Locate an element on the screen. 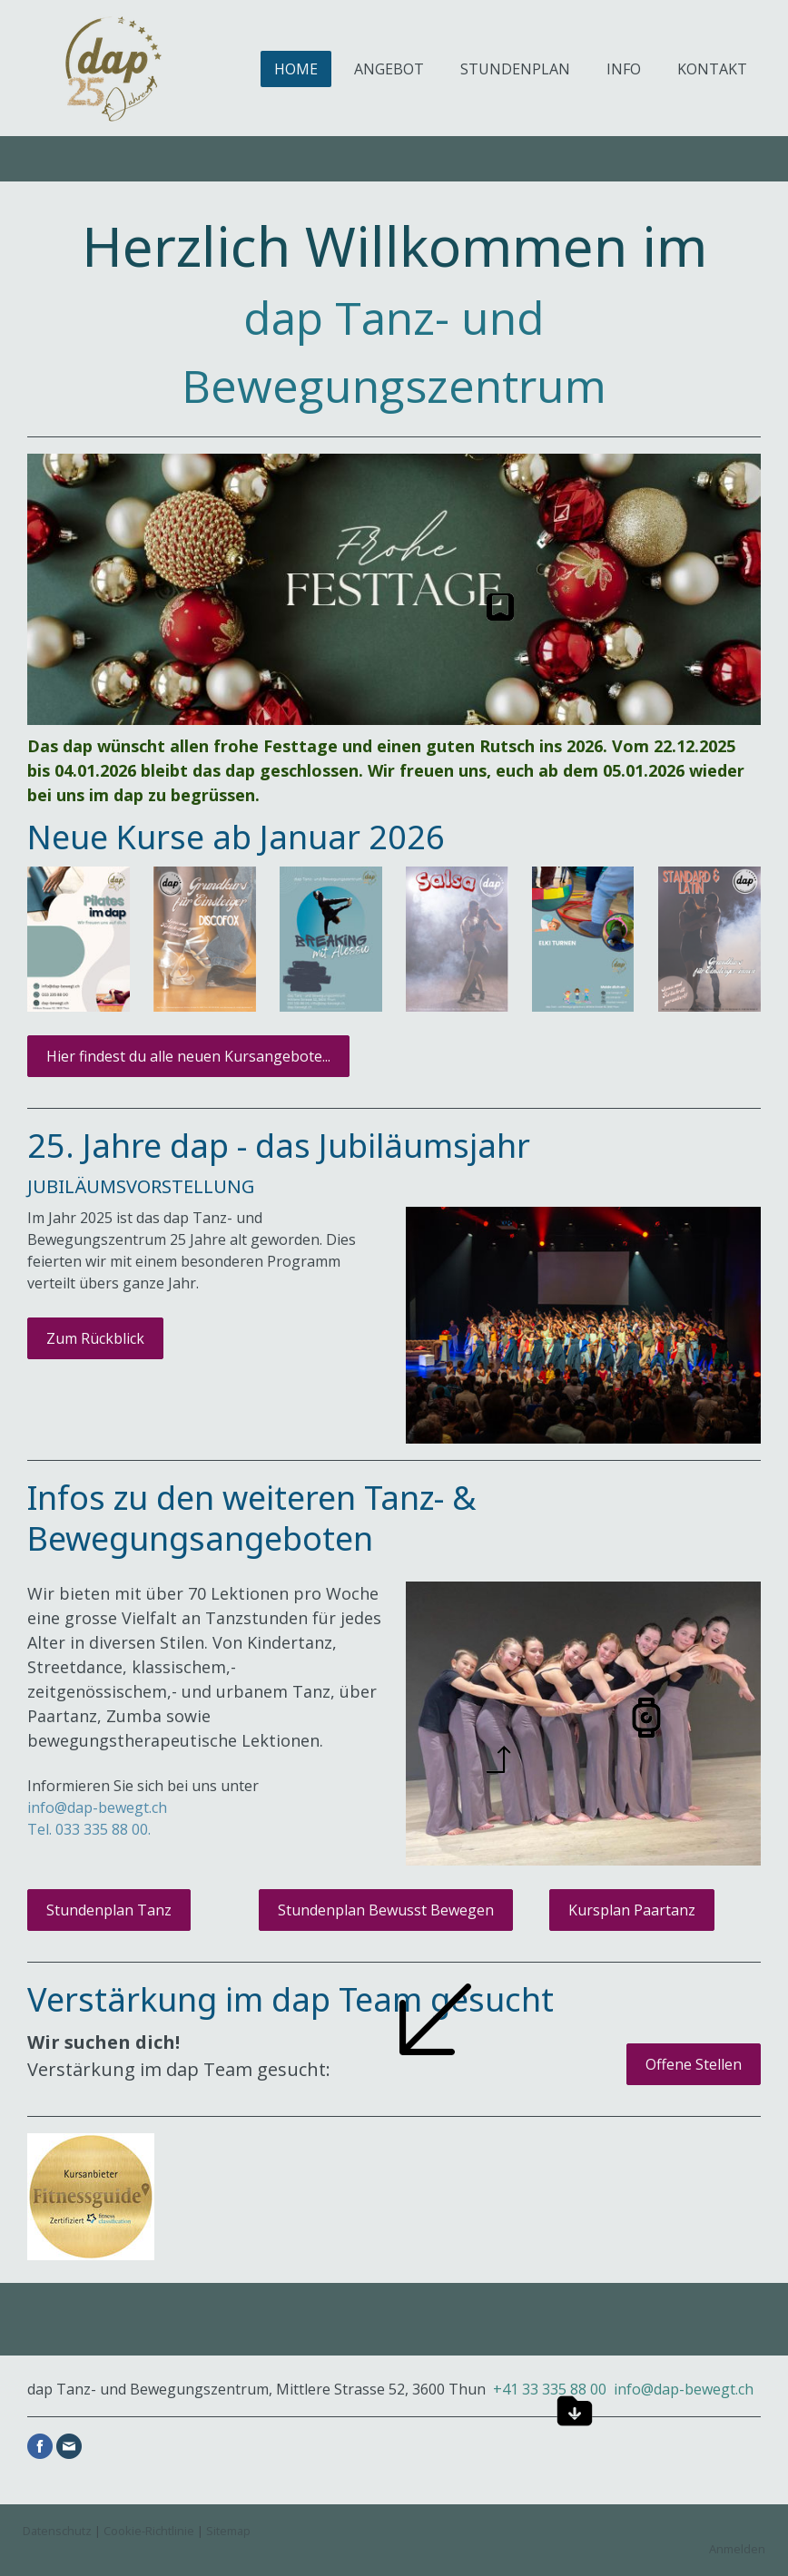 Image resolution: width=788 pixels, height=2576 pixels. save or bookmark this item is located at coordinates (500, 607).